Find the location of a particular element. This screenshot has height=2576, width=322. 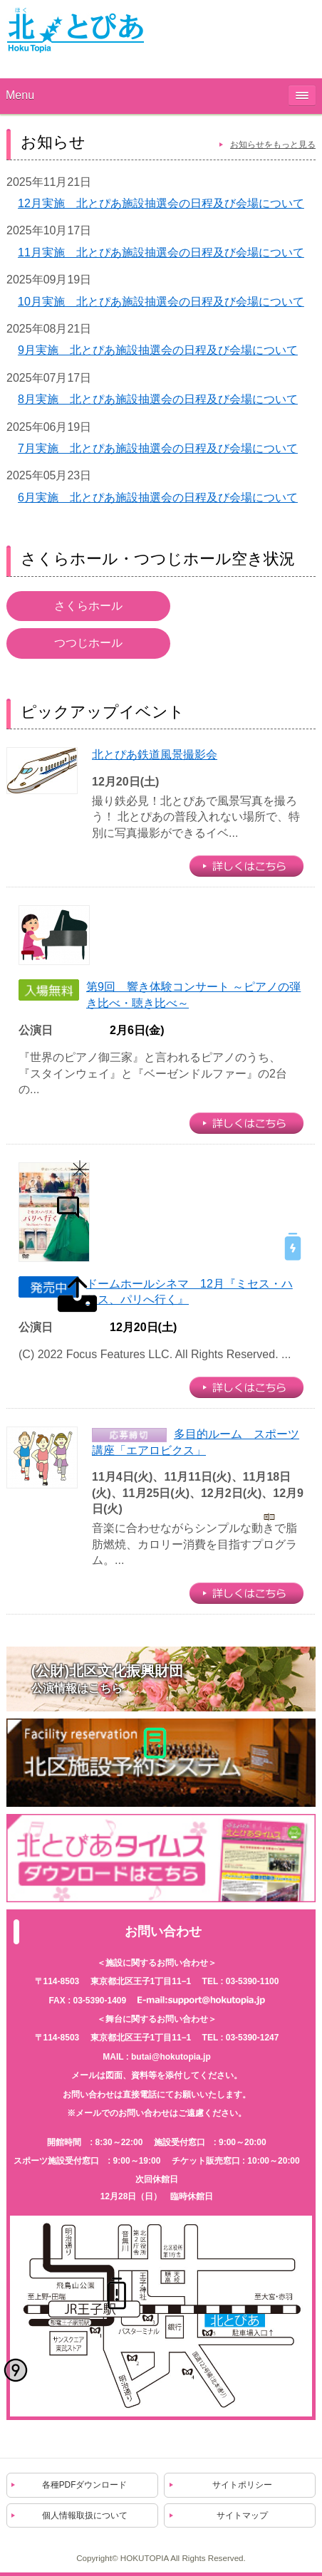

access computer or desktop settings is located at coordinates (155, 1743).